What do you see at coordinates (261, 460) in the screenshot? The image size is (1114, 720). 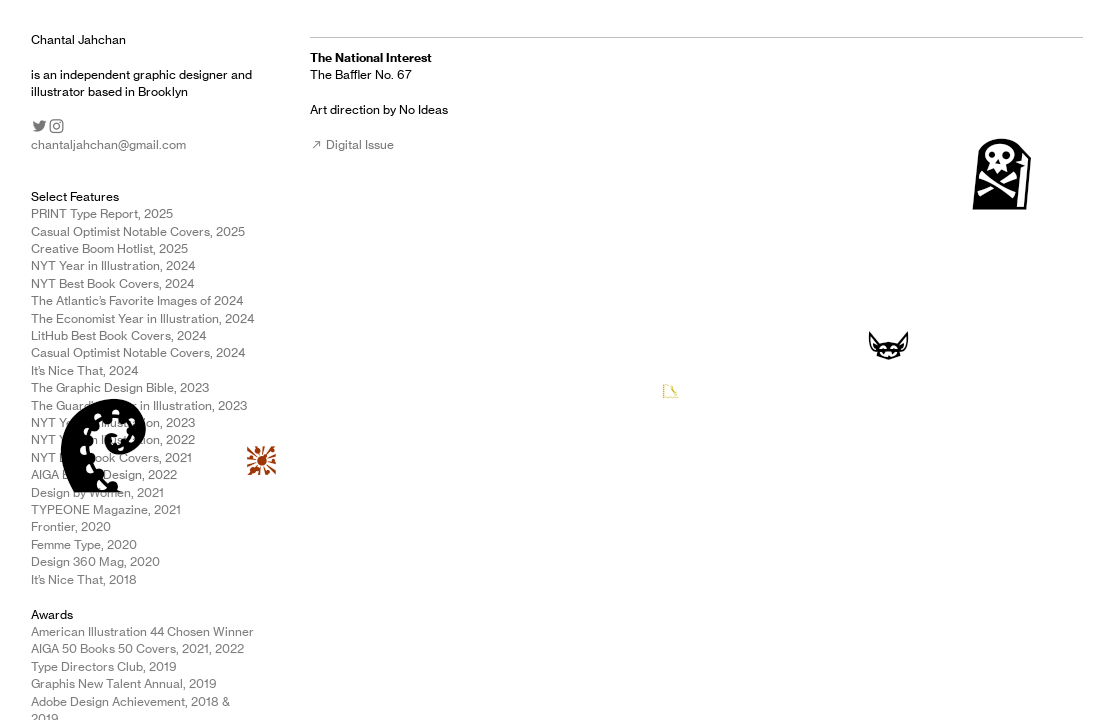 I see `indicates a collapse or implosion effect in gameplay` at bounding box center [261, 460].